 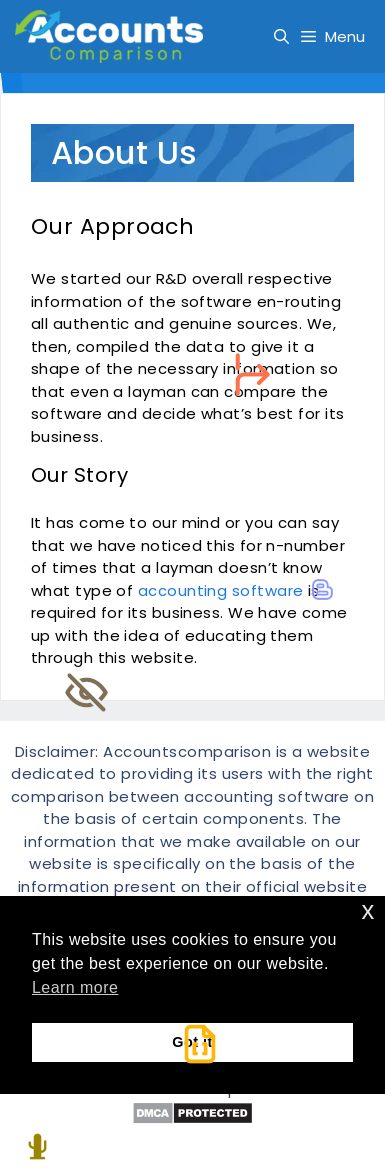 I want to click on hide password or sensitive content, so click(x=86, y=692).